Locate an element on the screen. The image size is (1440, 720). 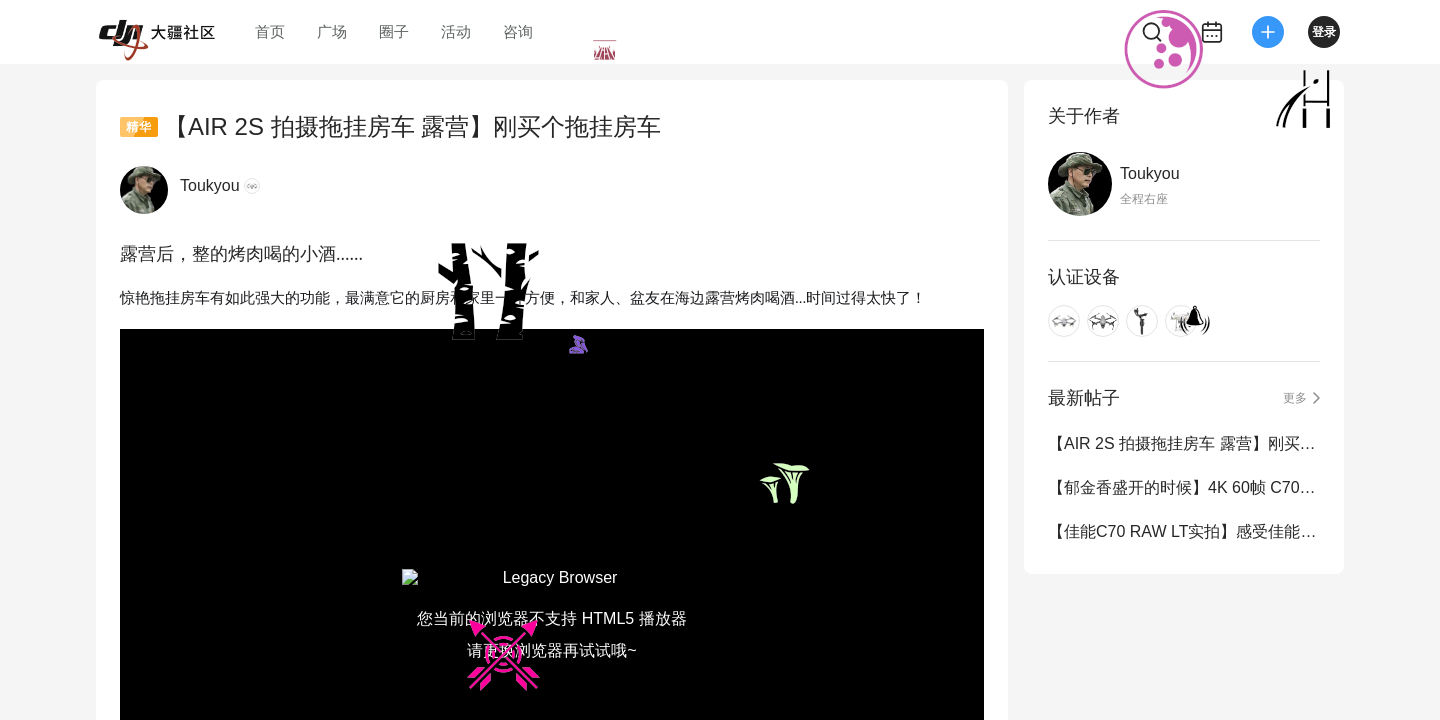
access forest or nature-themed game area is located at coordinates (488, 291).